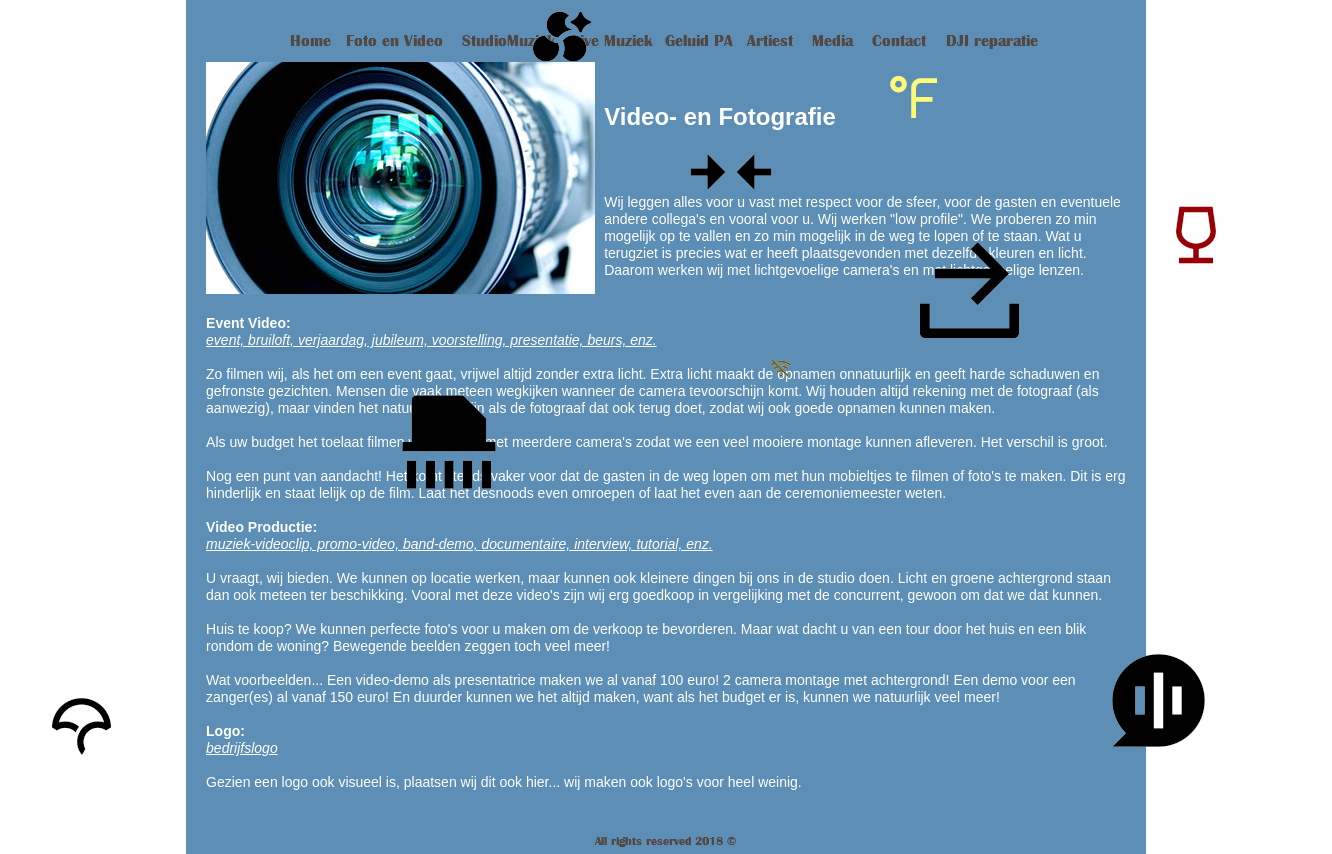  What do you see at coordinates (731, 172) in the screenshot?
I see `collapse or minimize a panel horizontally` at bounding box center [731, 172].